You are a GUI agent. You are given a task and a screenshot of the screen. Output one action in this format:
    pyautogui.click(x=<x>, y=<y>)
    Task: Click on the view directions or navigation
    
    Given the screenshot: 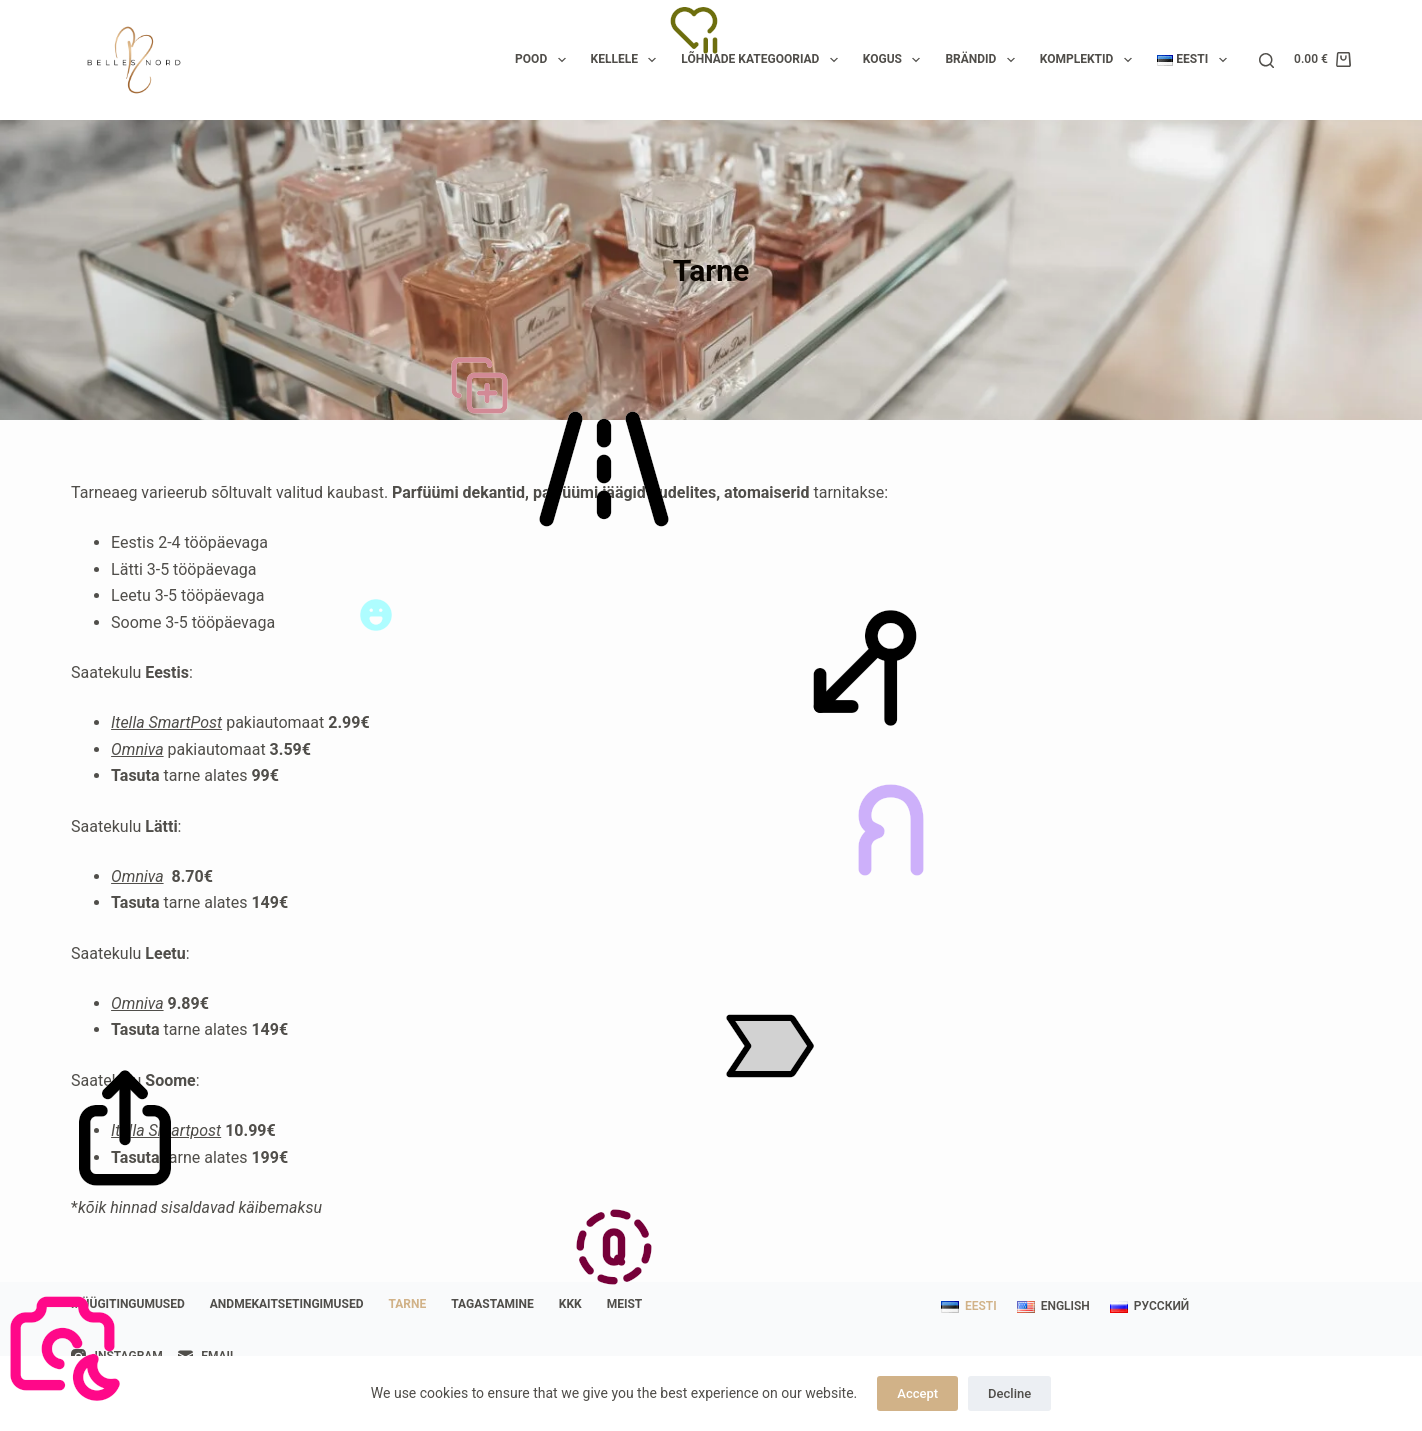 What is the action you would take?
    pyautogui.click(x=604, y=469)
    